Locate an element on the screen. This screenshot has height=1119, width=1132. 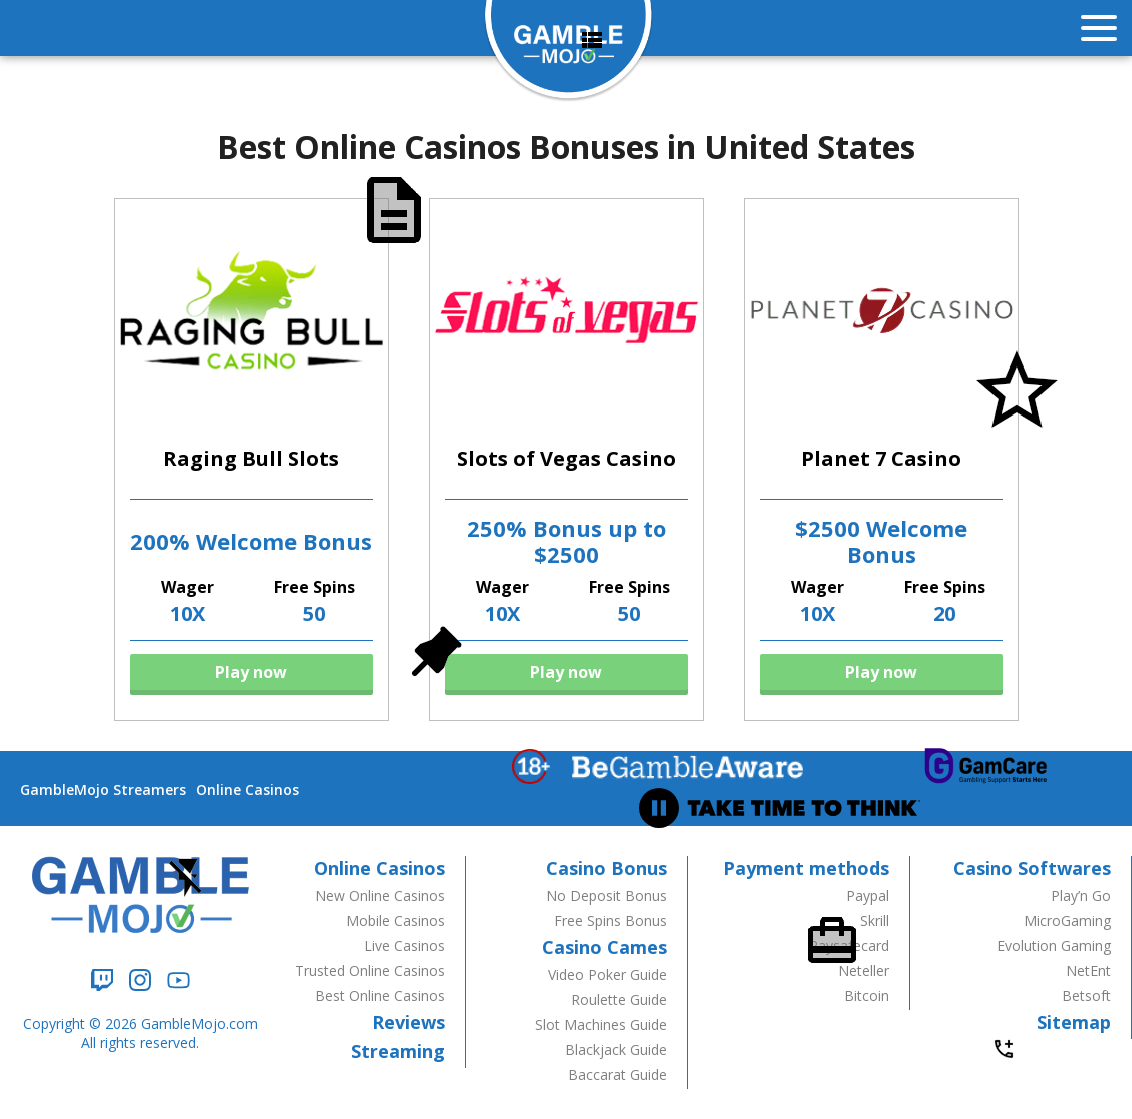
switch to list view is located at coordinates (593, 40).